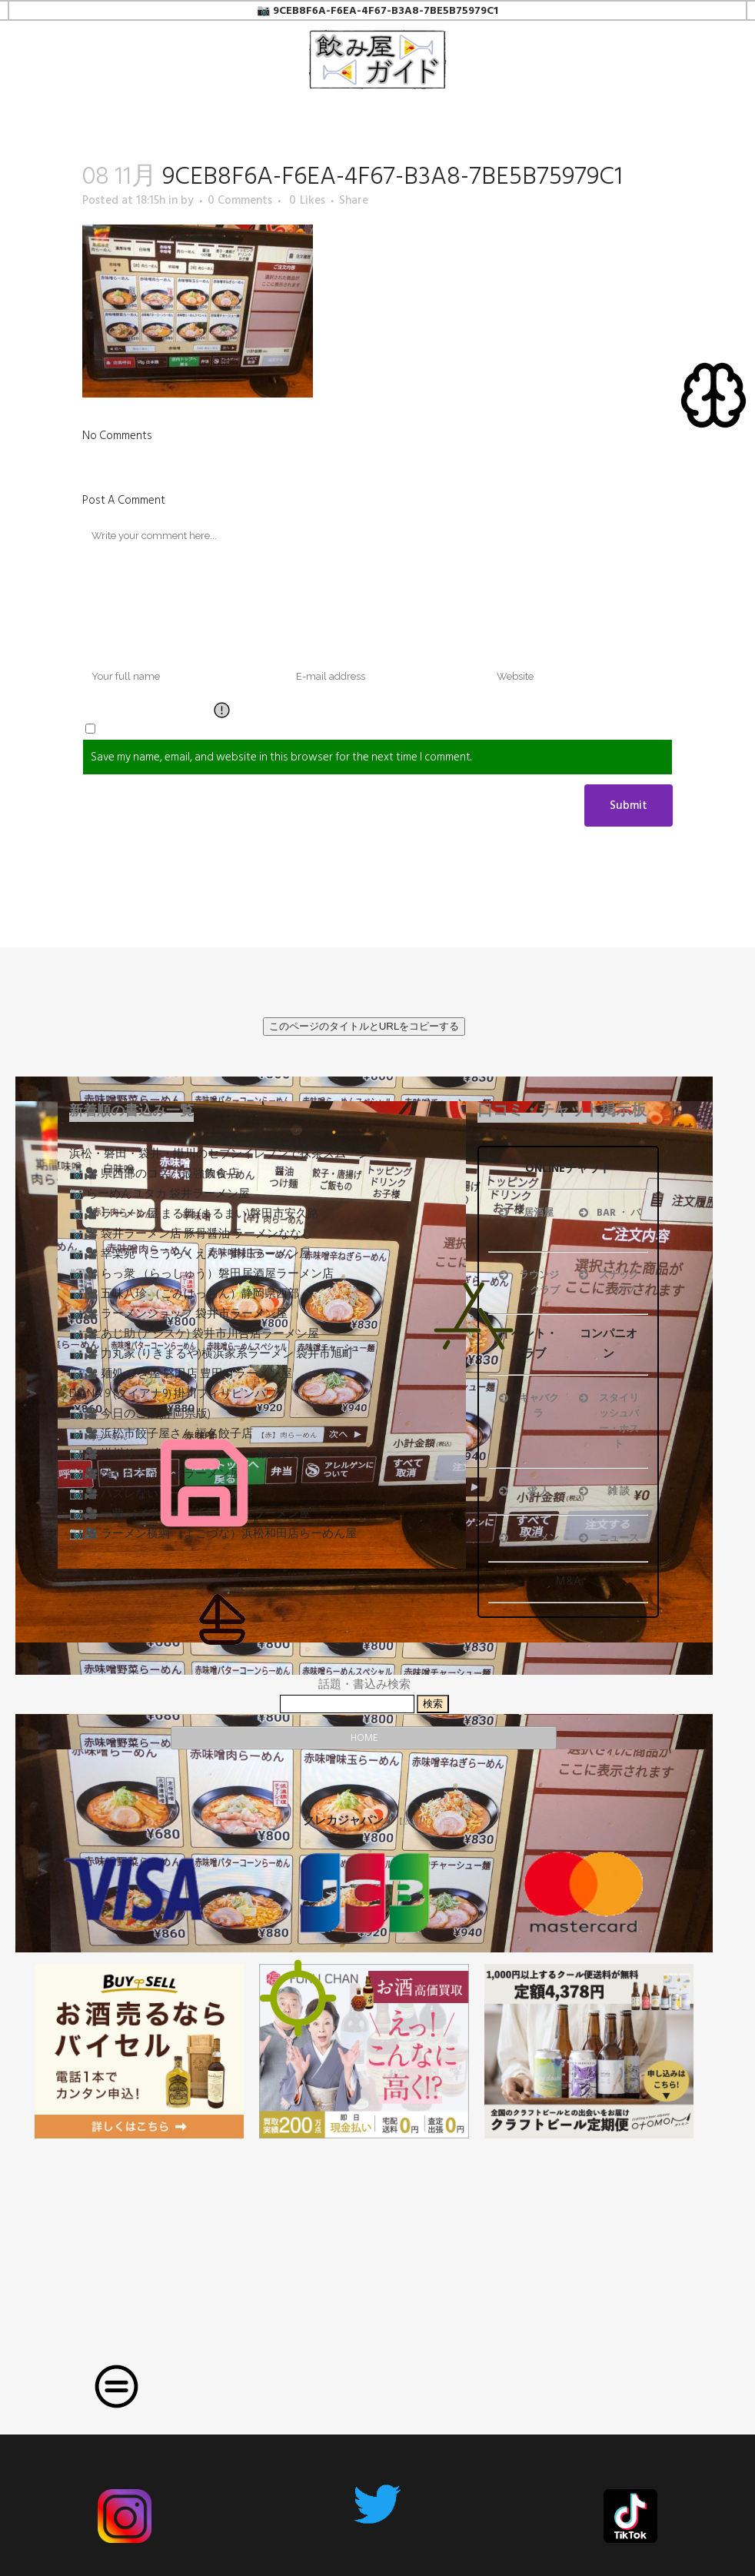 The height and width of the screenshot is (2576, 755). I want to click on access sailing or boating features, so click(222, 1619).